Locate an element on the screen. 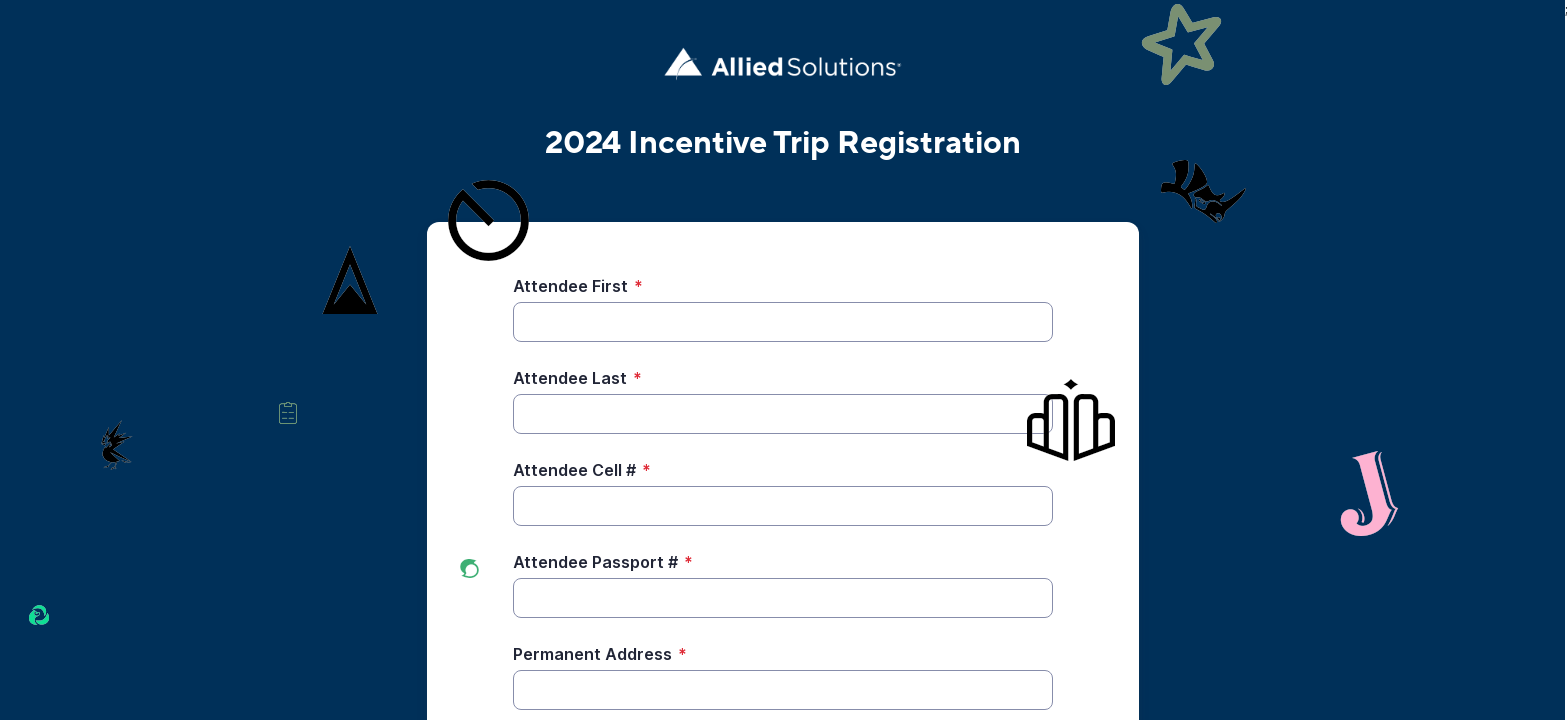  FerretDB brand logo is located at coordinates (39, 615).